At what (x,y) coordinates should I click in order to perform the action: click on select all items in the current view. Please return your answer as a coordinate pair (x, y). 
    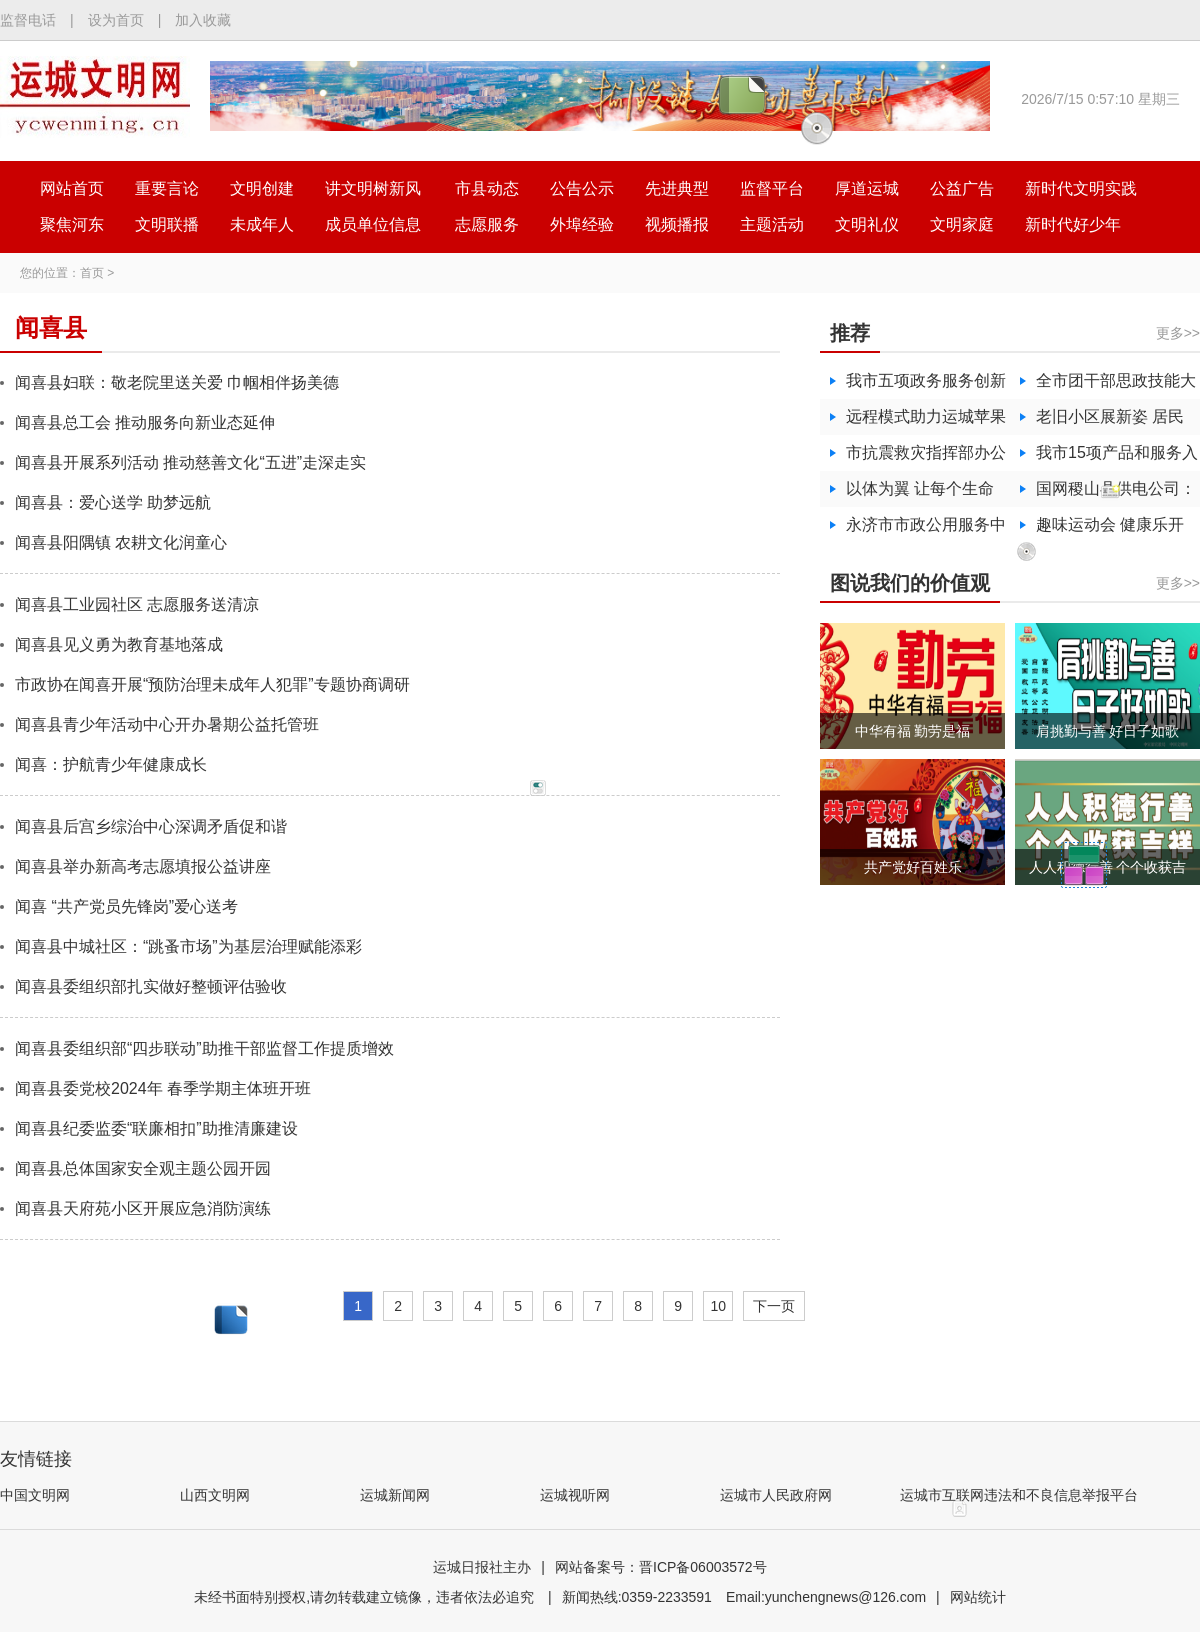
    Looking at the image, I should click on (1084, 865).